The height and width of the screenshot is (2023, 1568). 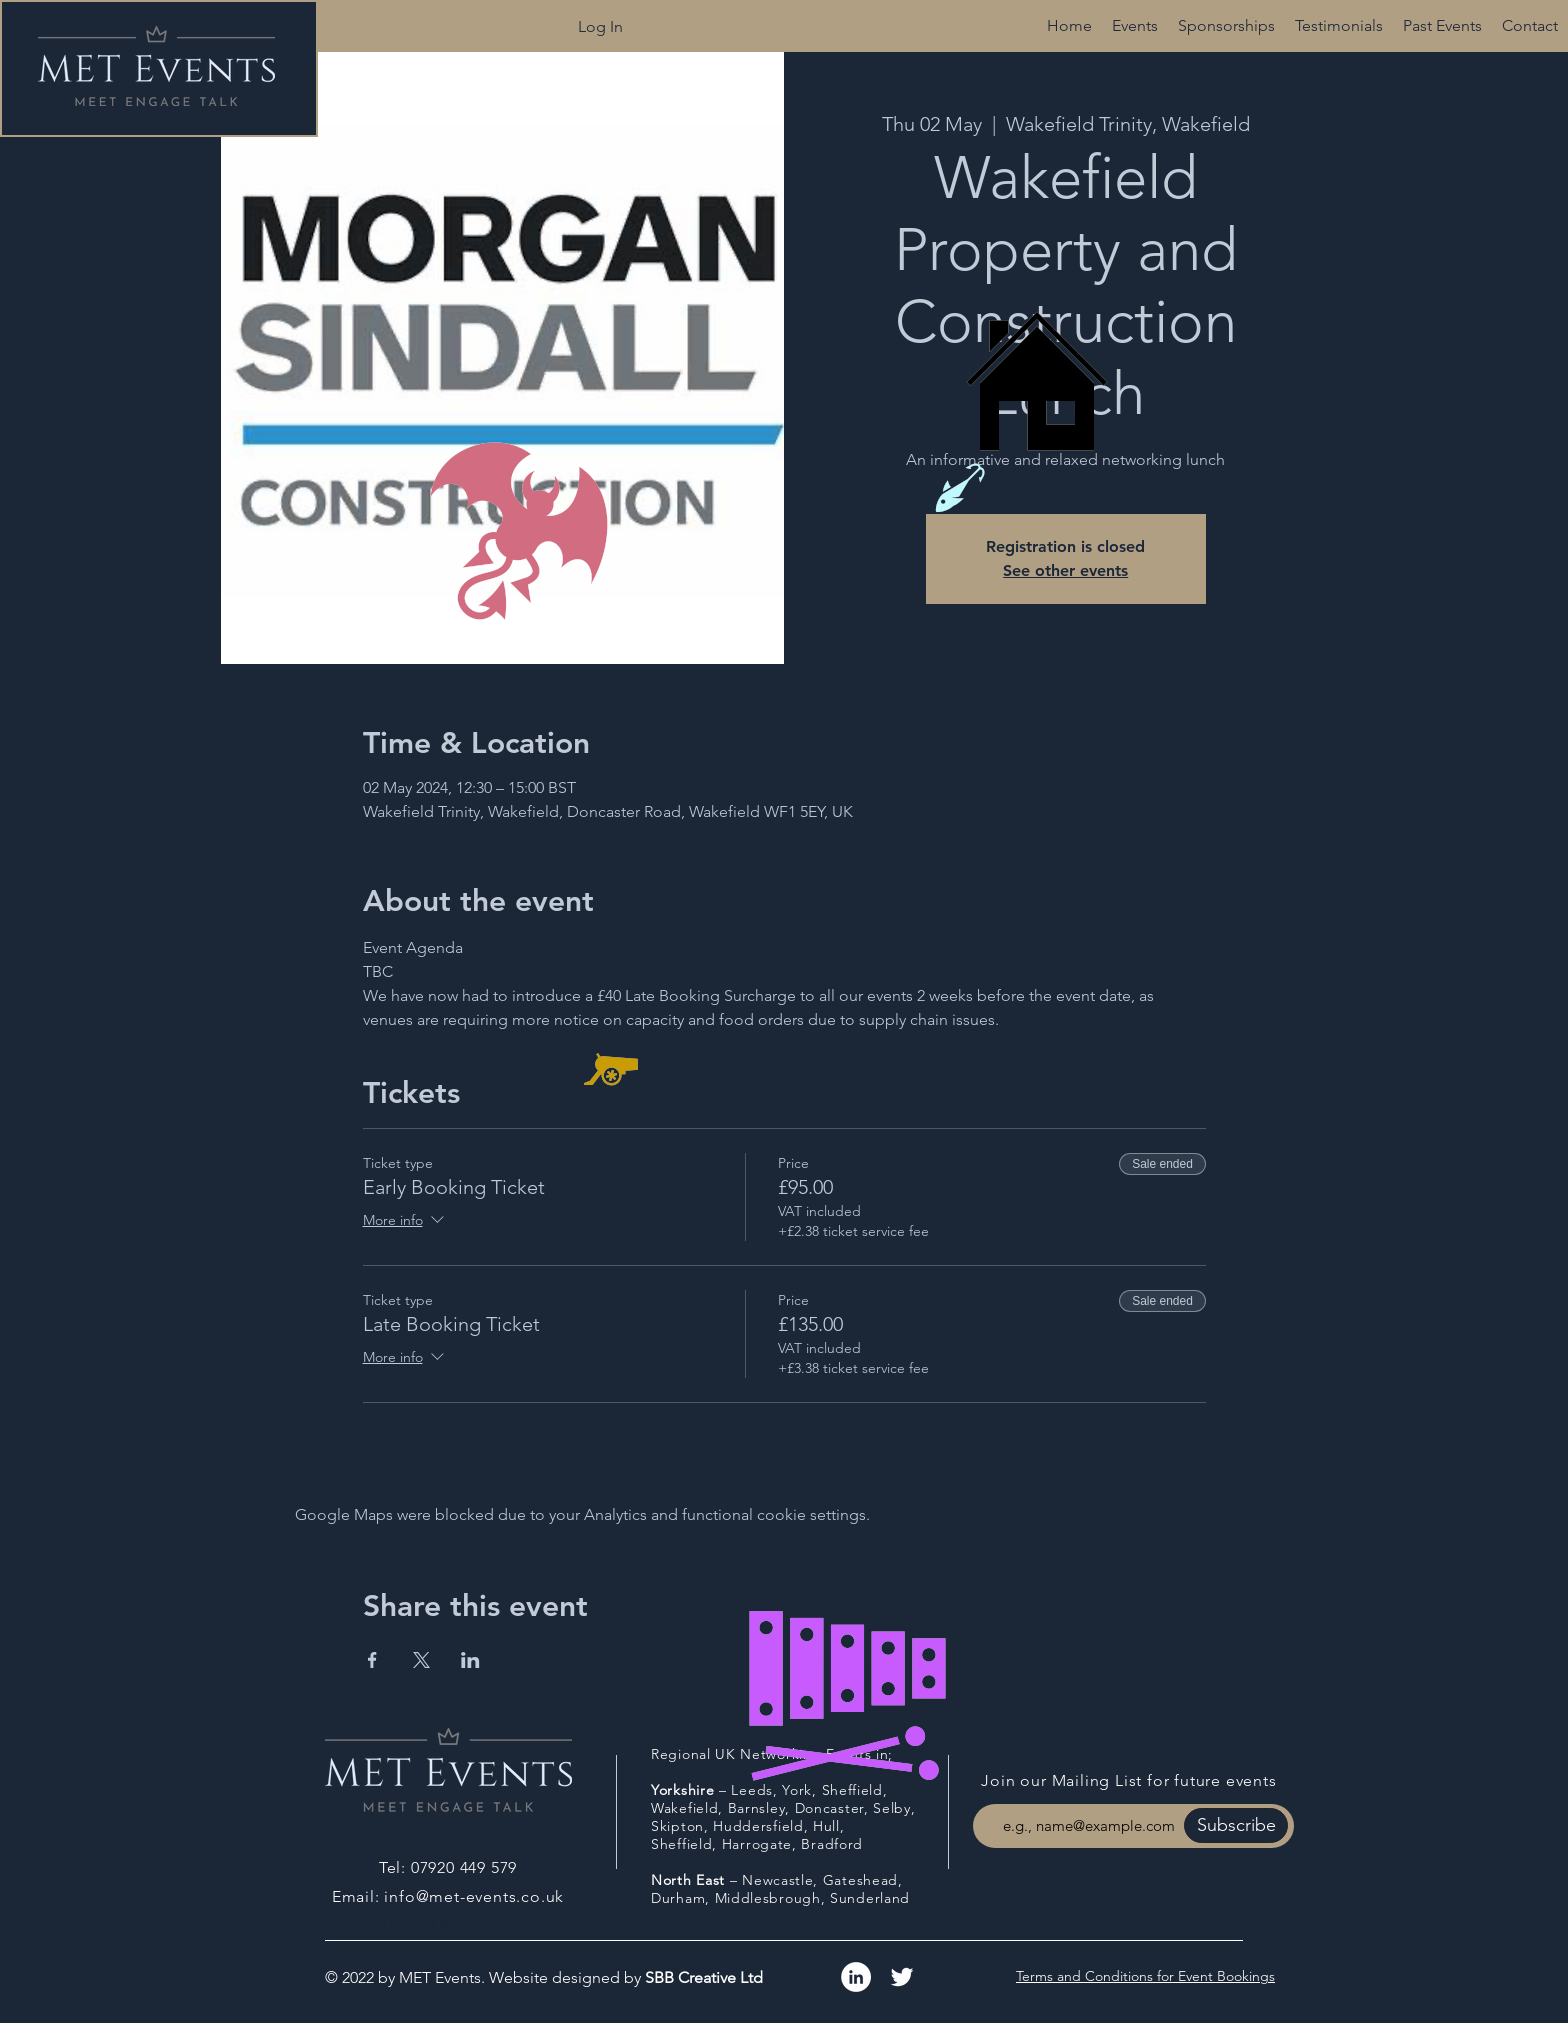 What do you see at coordinates (847, 1695) in the screenshot?
I see `access music or sound settings` at bounding box center [847, 1695].